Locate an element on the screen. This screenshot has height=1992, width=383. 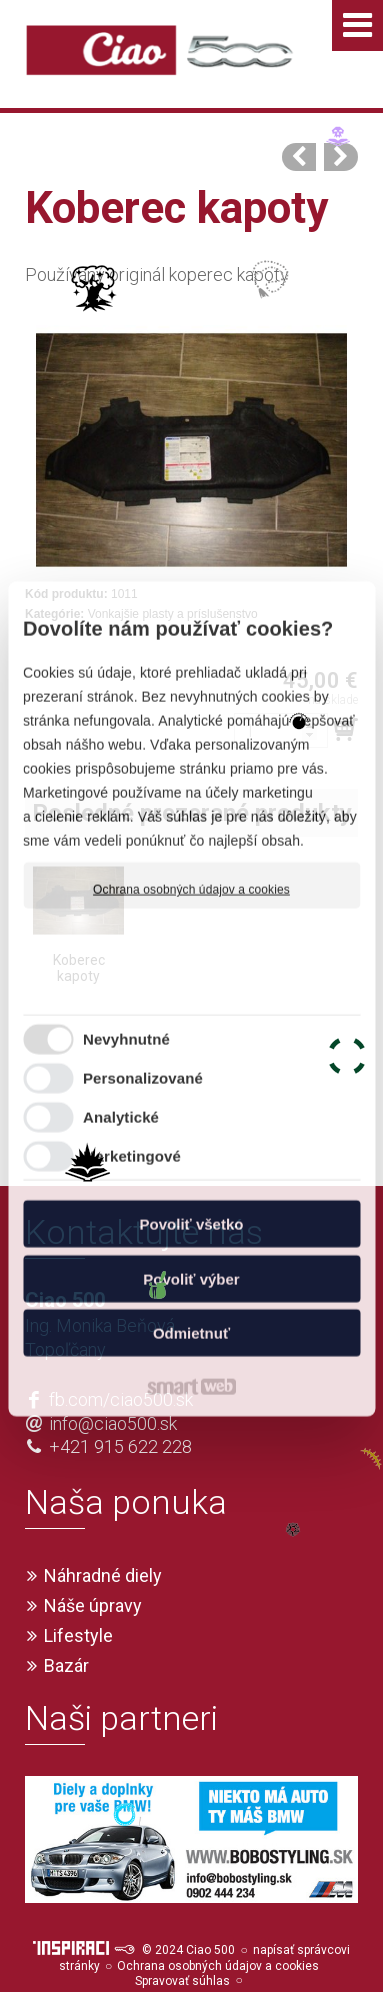
holy oak tree icon for fantasy or RPG game element is located at coordinates (94, 288).